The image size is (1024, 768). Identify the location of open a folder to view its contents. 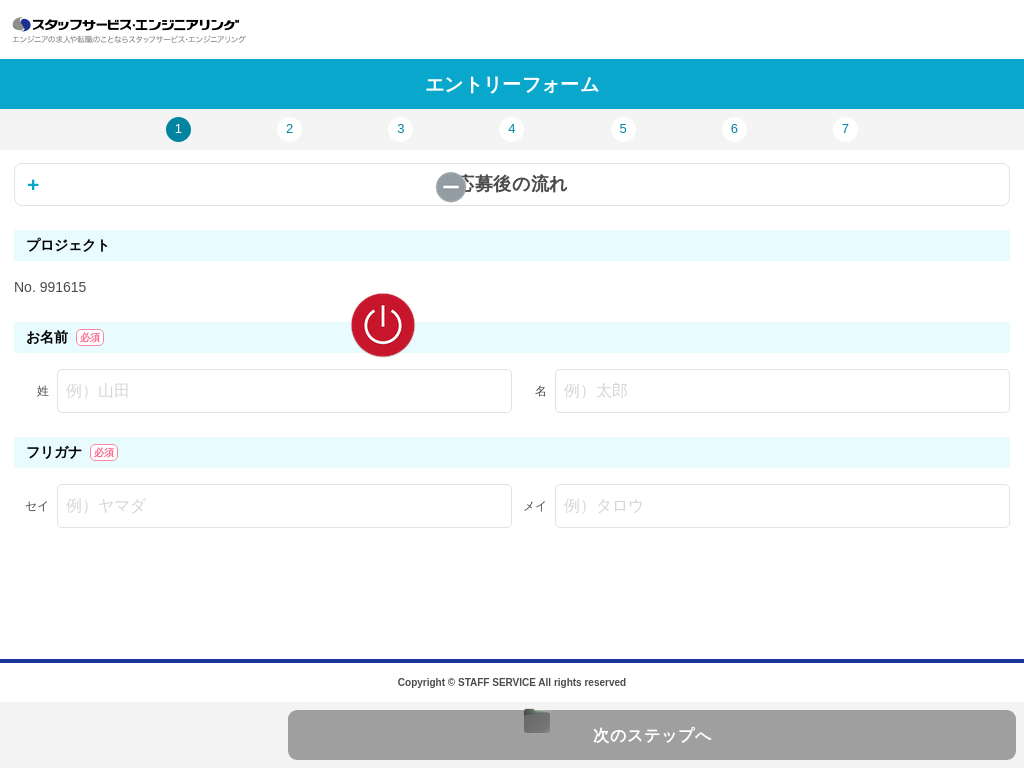
(537, 721).